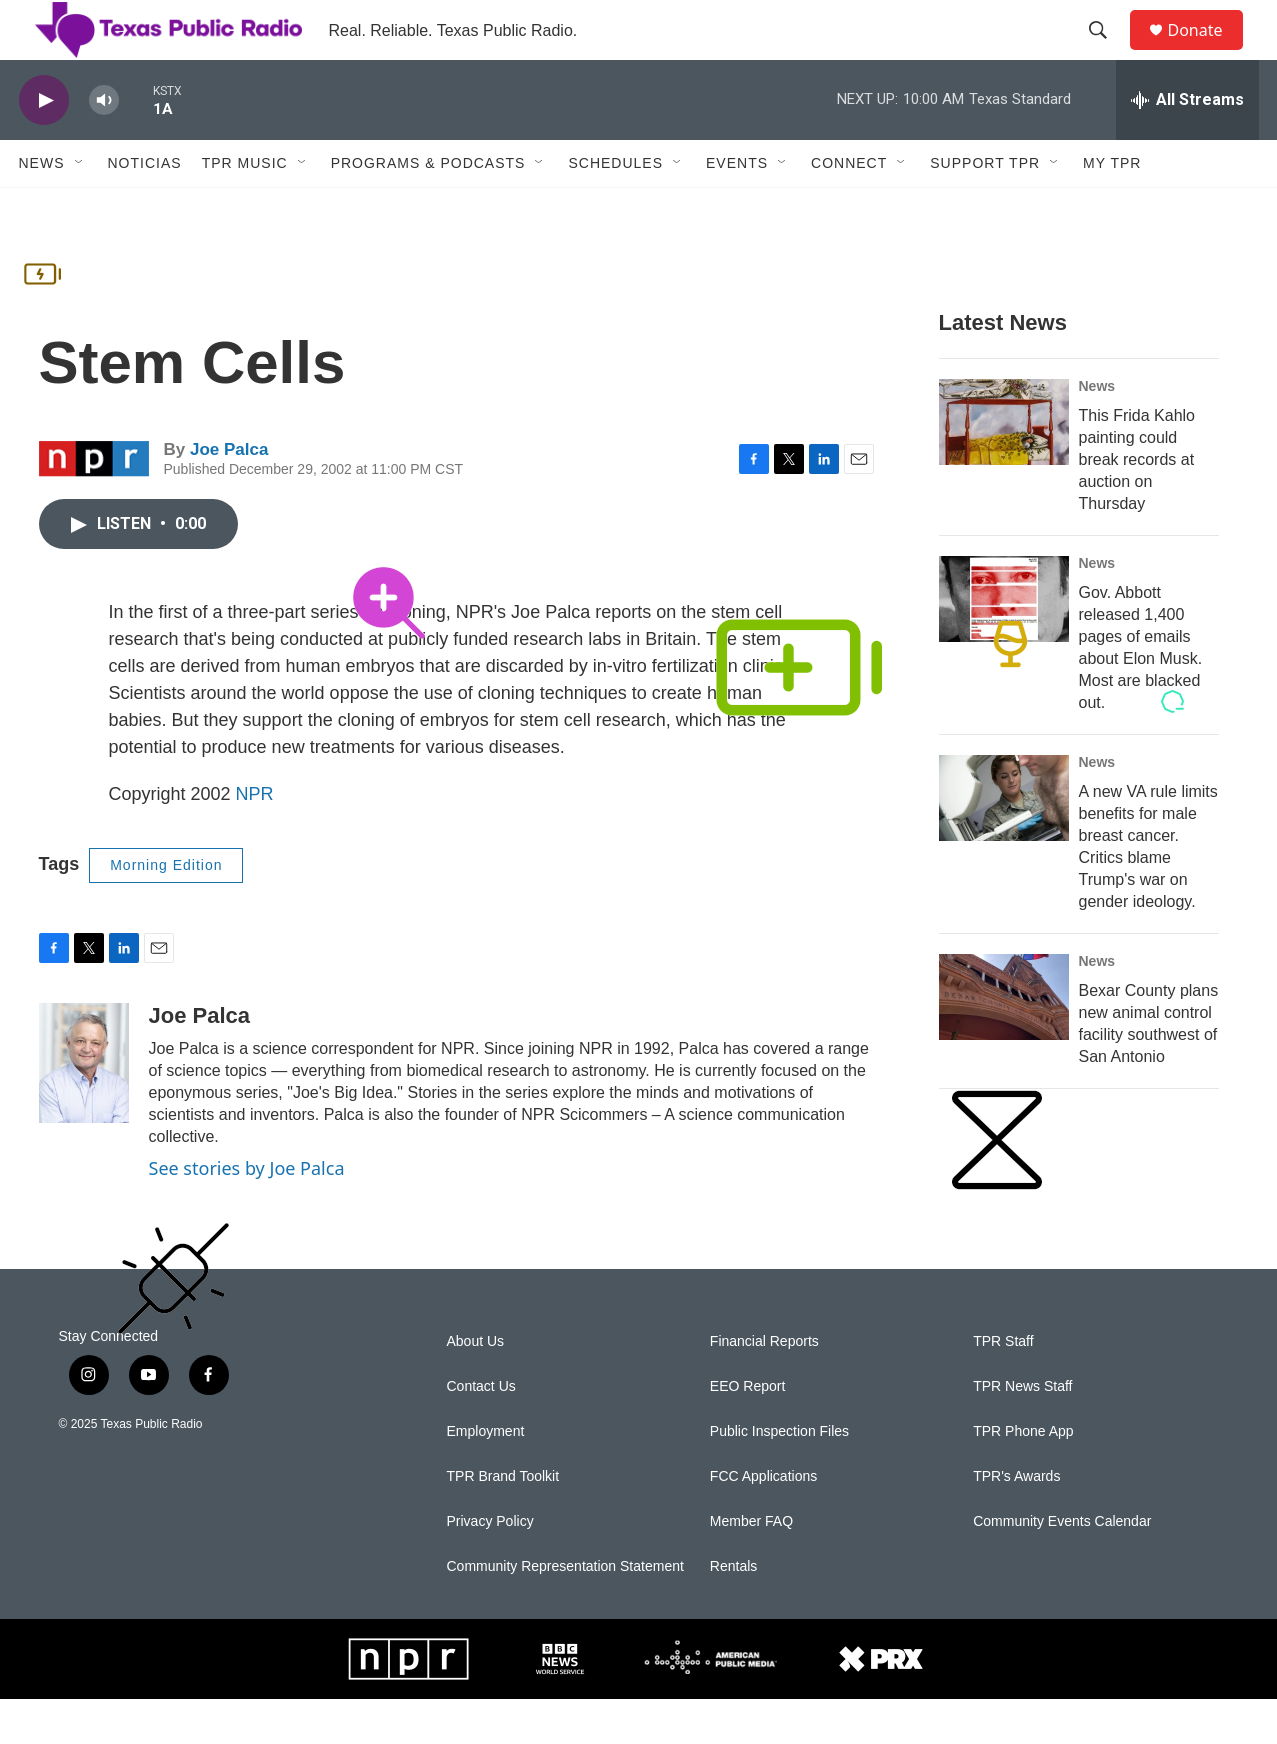 This screenshot has height=1744, width=1277. Describe the element at coordinates (389, 603) in the screenshot. I see `zoom in on content` at that location.